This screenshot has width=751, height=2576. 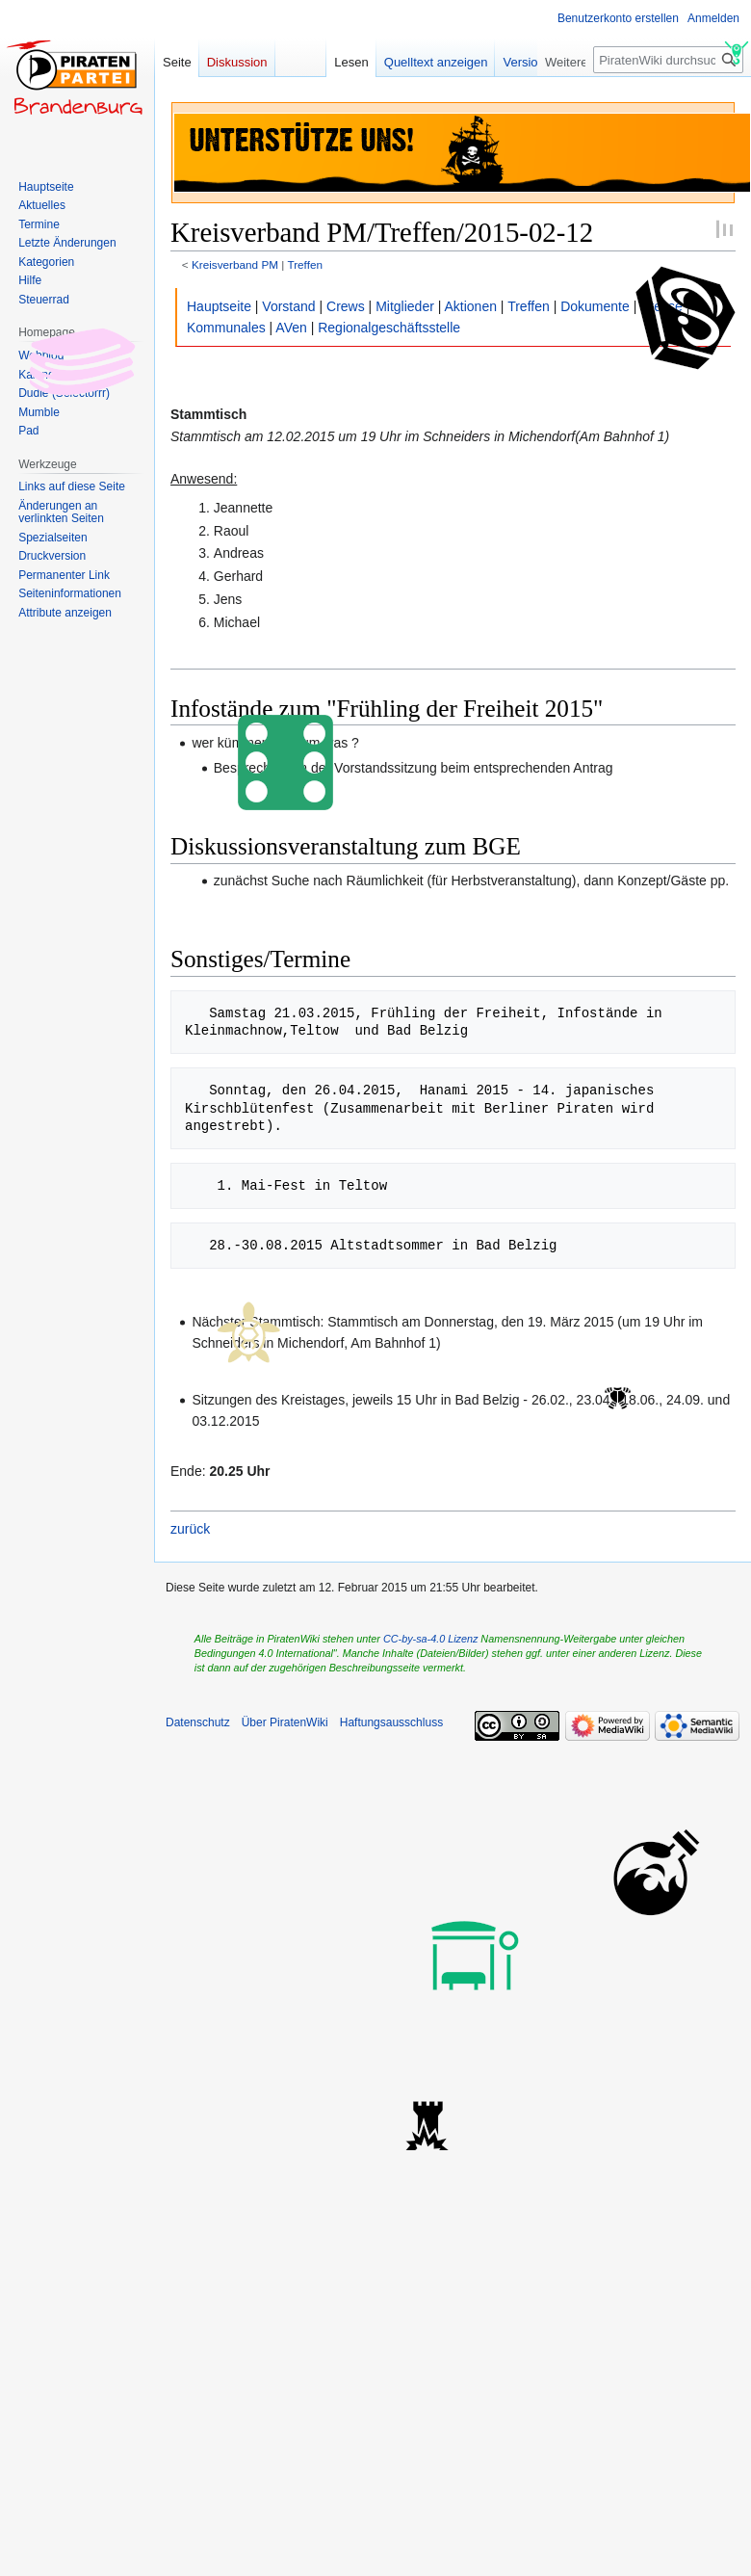 What do you see at coordinates (82, 361) in the screenshot?
I see `select bedding or blanket item in inventory` at bounding box center [82, 361].